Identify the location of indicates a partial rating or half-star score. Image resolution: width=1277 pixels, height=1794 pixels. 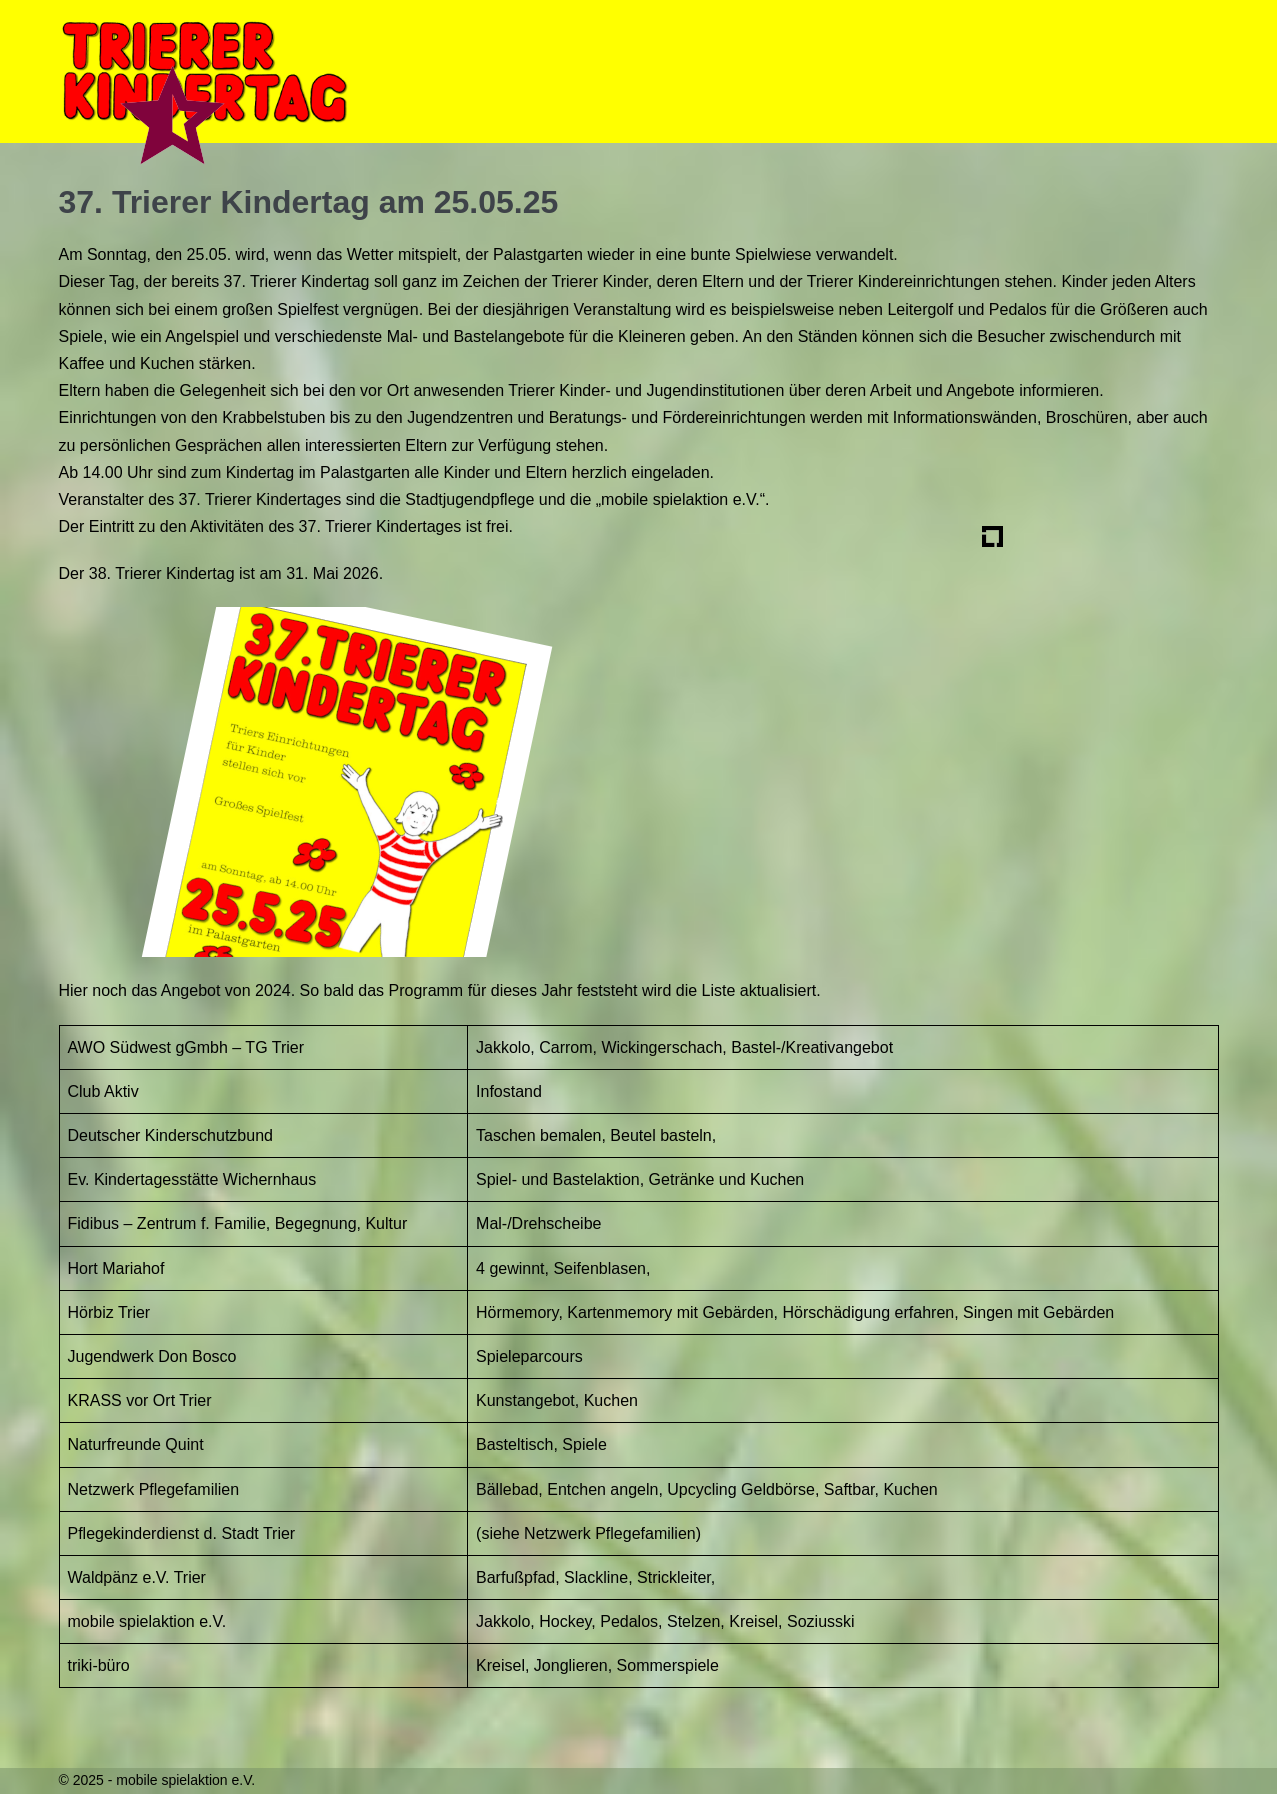
(172, 117).